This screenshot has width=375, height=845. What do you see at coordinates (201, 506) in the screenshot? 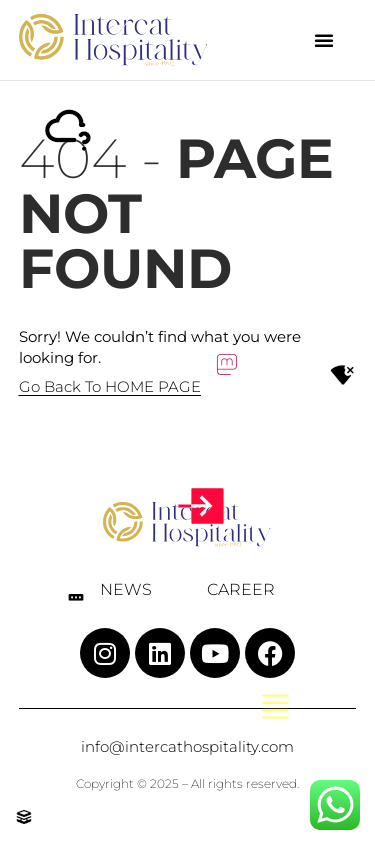
I see `log in or sign in to your account` at bounding box center [201, 506].